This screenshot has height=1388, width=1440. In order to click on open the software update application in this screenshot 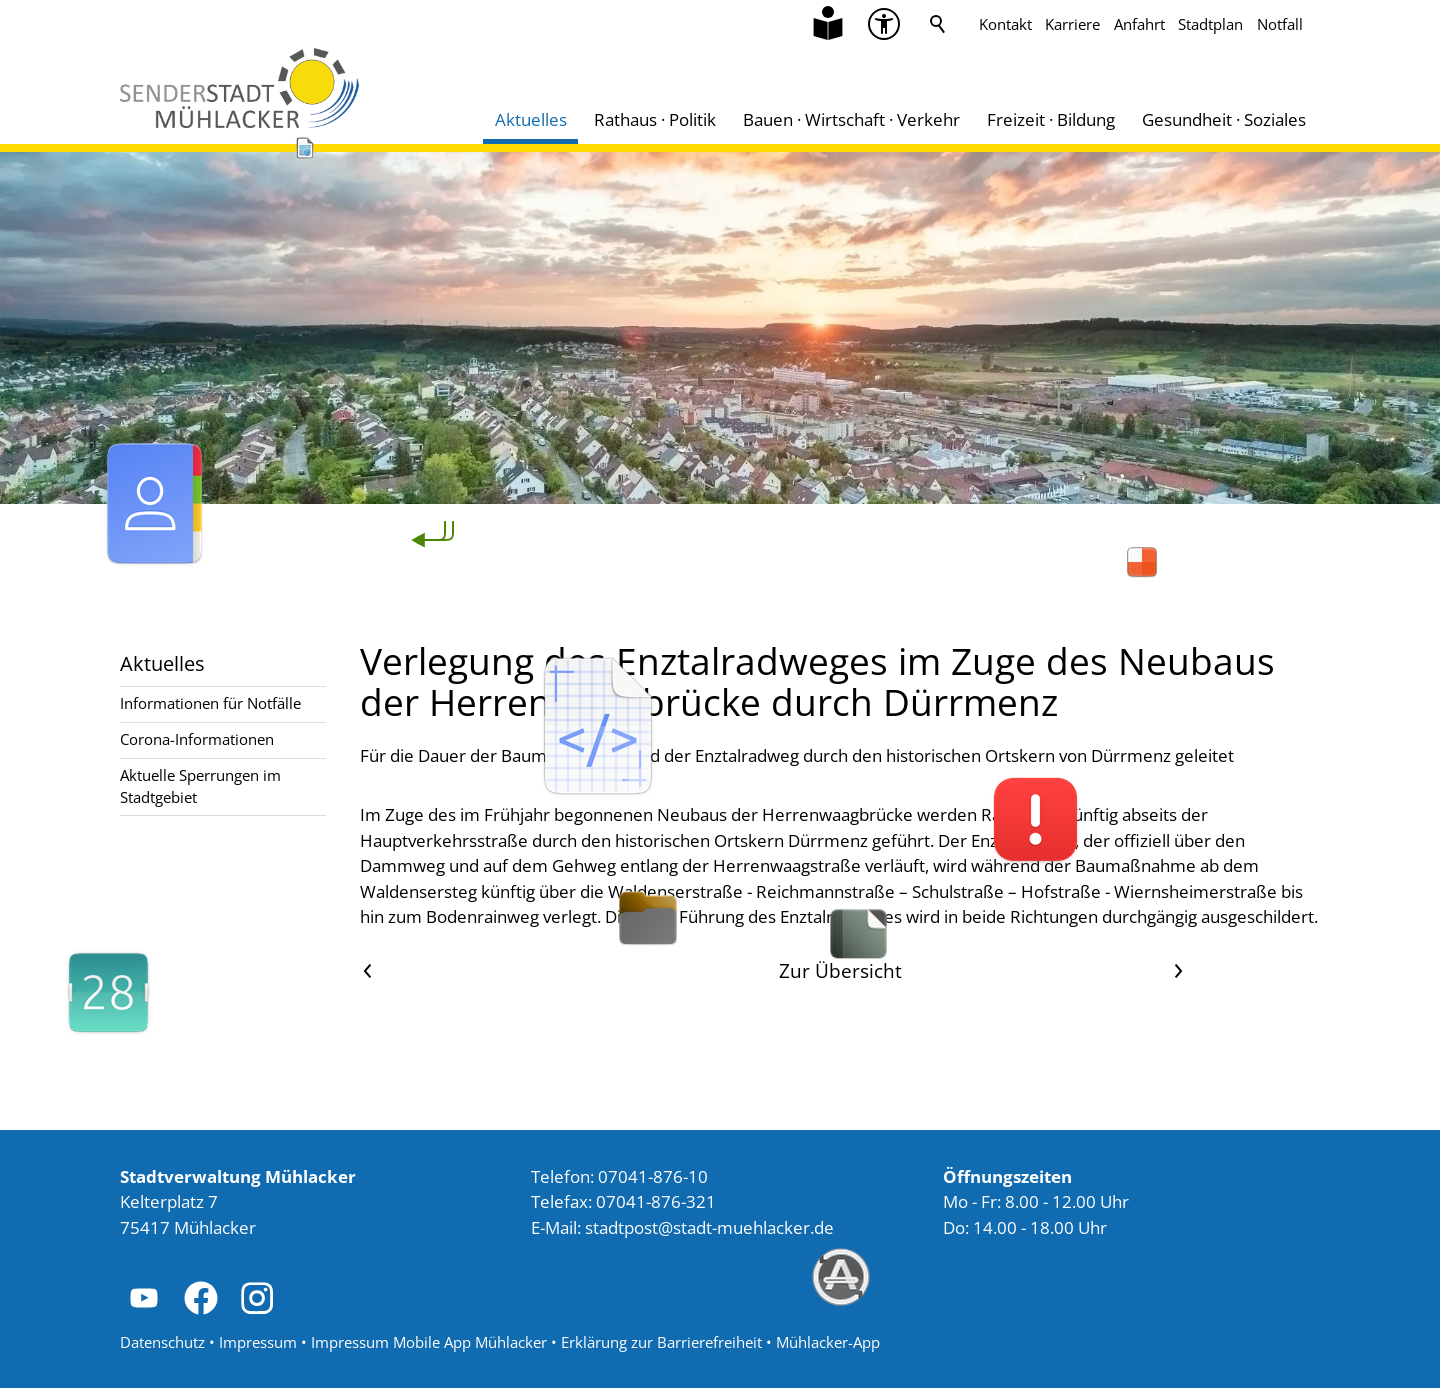, I will do `click(841, 1277)`.